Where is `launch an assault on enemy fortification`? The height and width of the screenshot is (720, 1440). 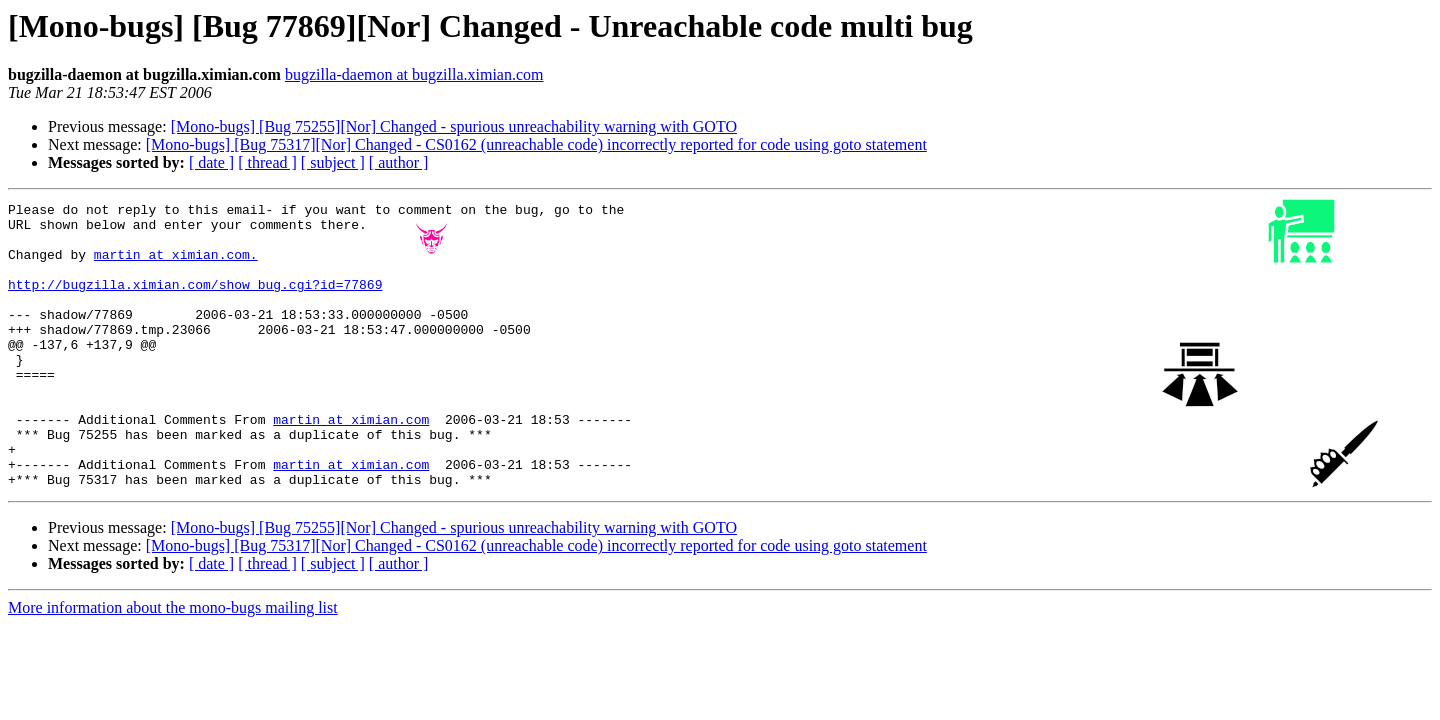
launch an assault on enemy fortification is located at coordinates (1200, 370).